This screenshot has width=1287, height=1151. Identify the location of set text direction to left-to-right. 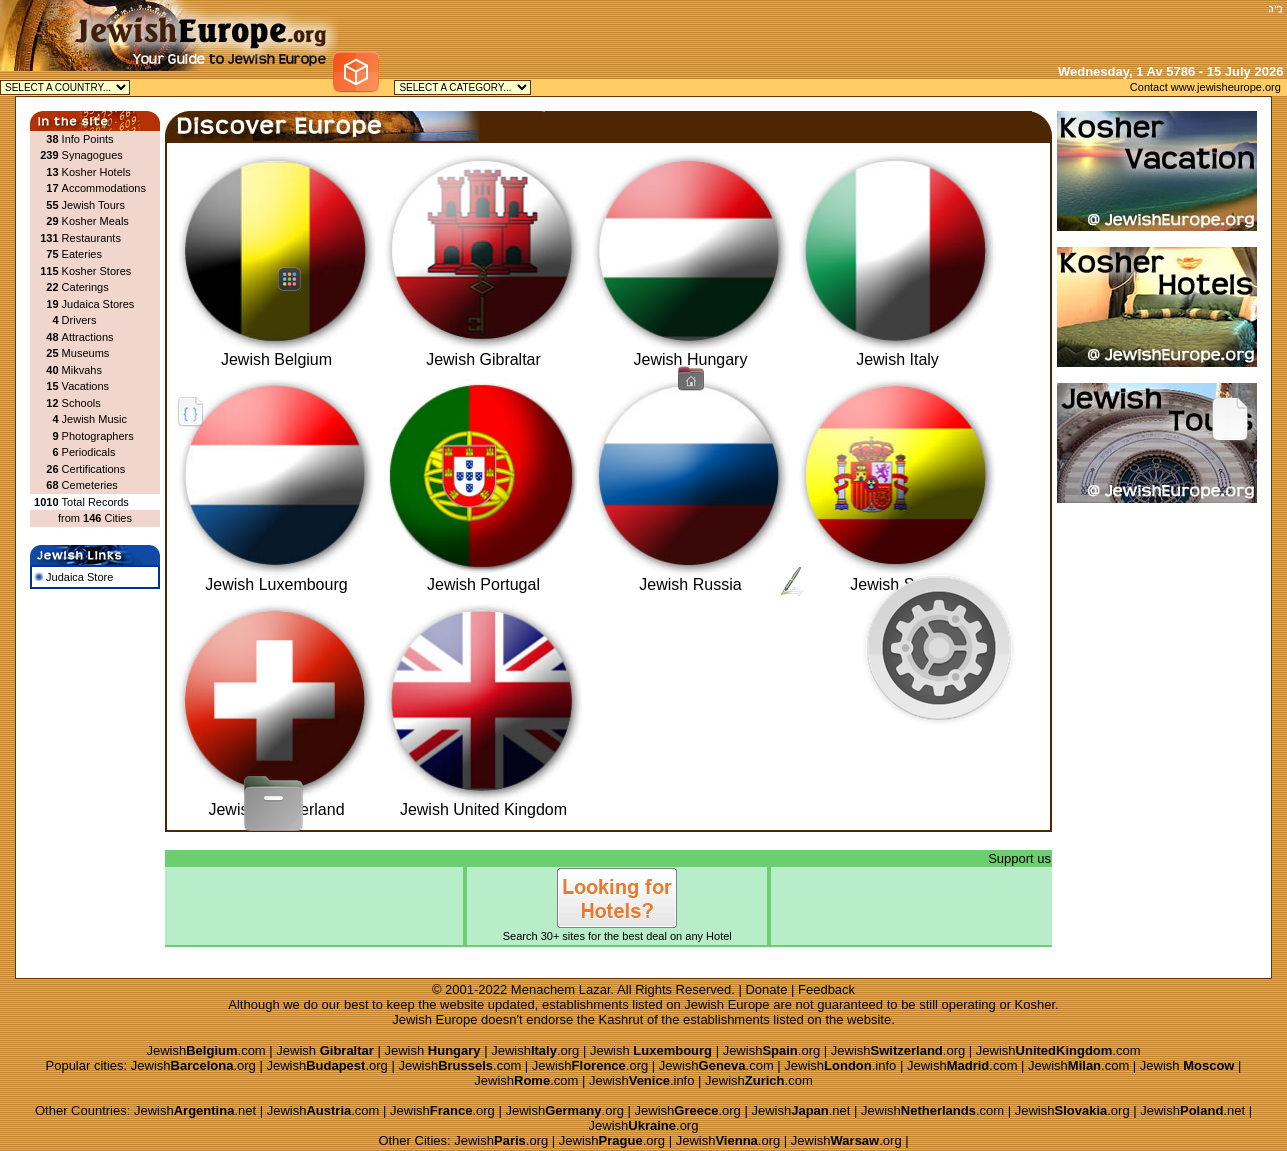
(790, 581).